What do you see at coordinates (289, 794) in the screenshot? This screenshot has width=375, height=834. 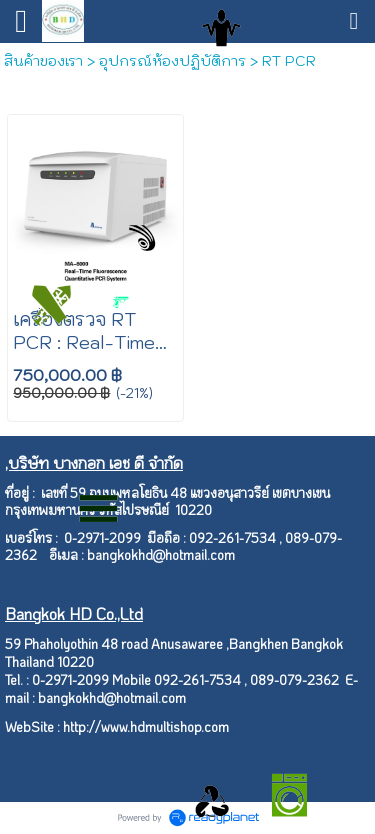 I see `access laundry or appliance controls` at bounding box center [289, 794].